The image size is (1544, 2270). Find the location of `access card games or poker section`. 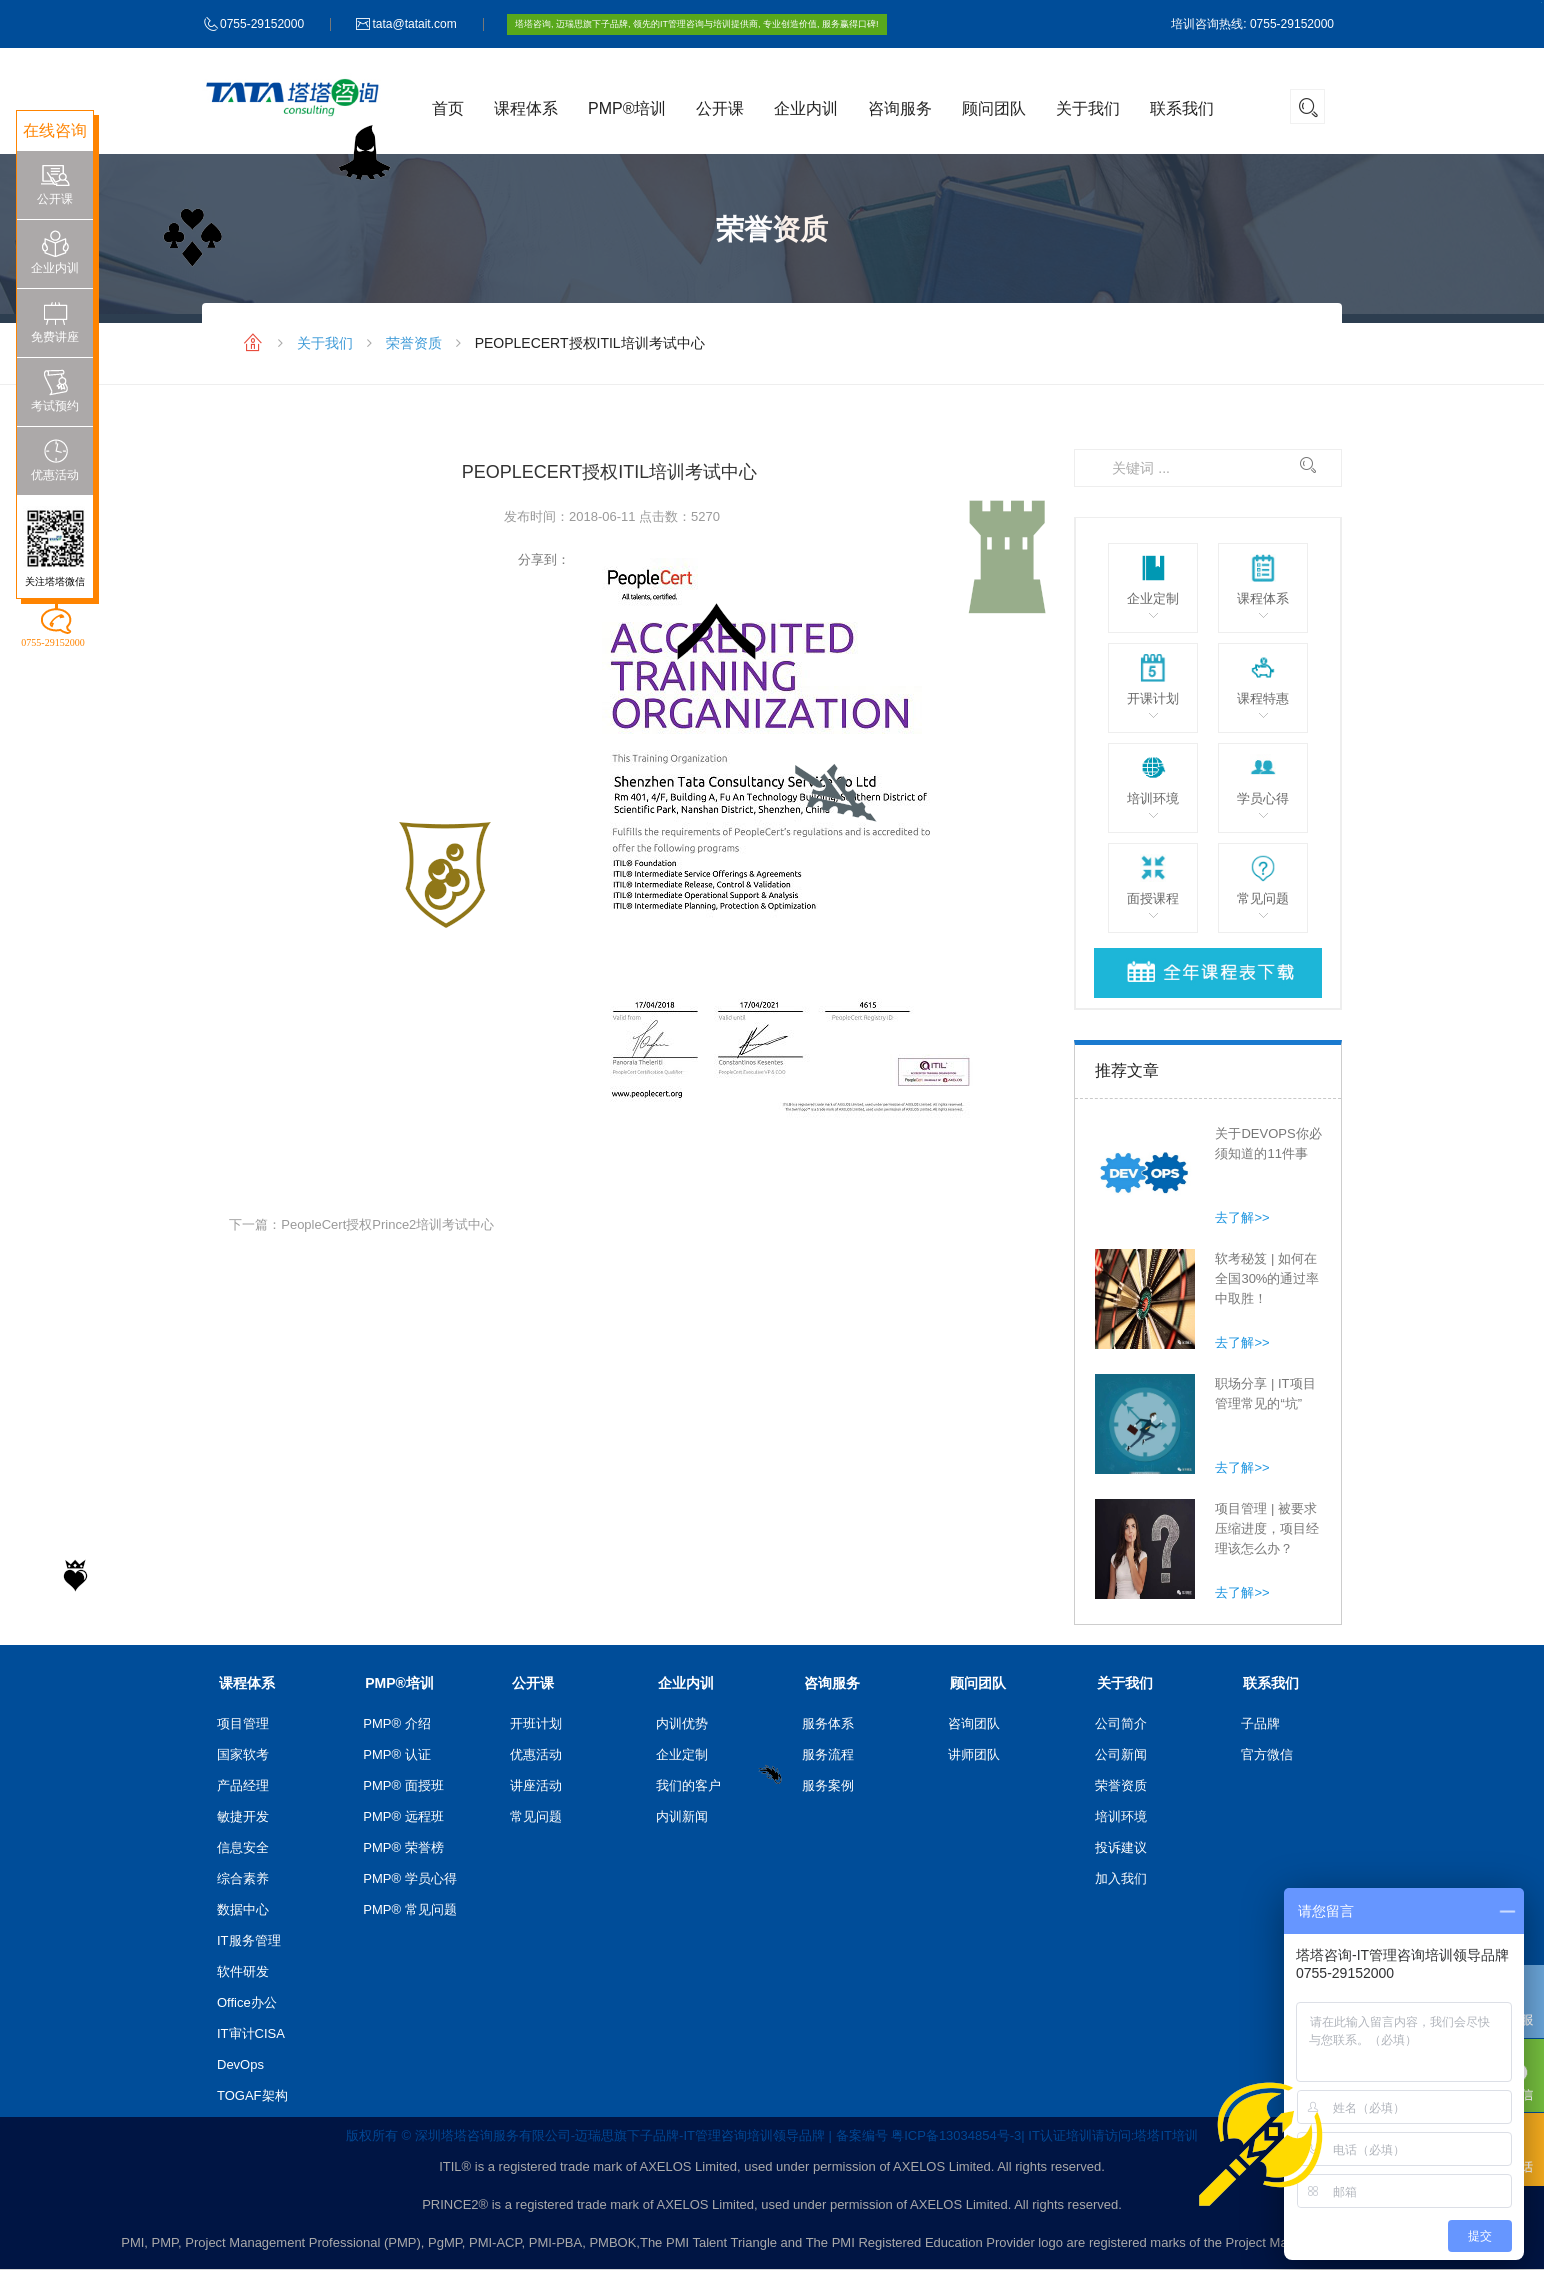

access card games or poker section is located at coordinates (192, 237).